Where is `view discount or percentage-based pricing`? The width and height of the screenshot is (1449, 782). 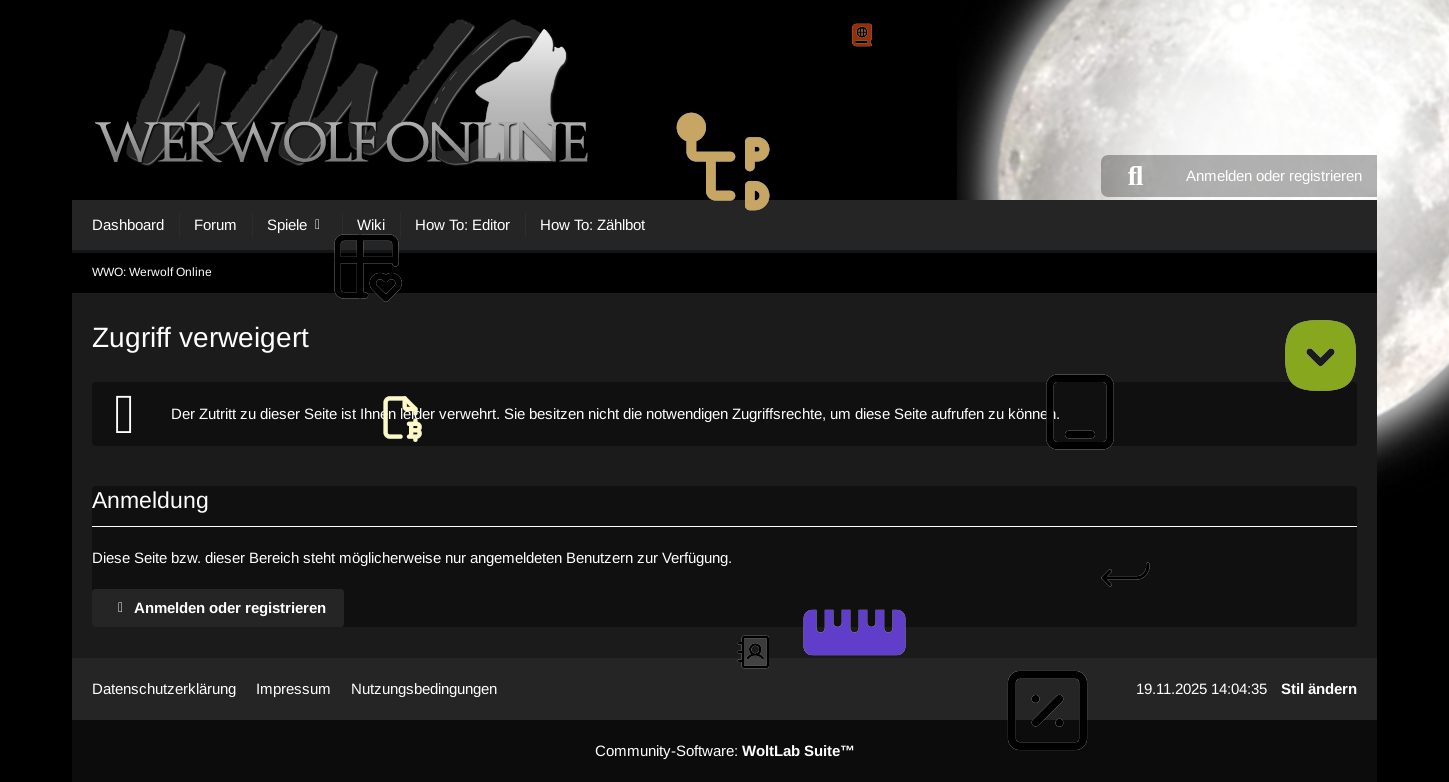
view discount or percentage-based pricing is located at coordinates (1047, 710).